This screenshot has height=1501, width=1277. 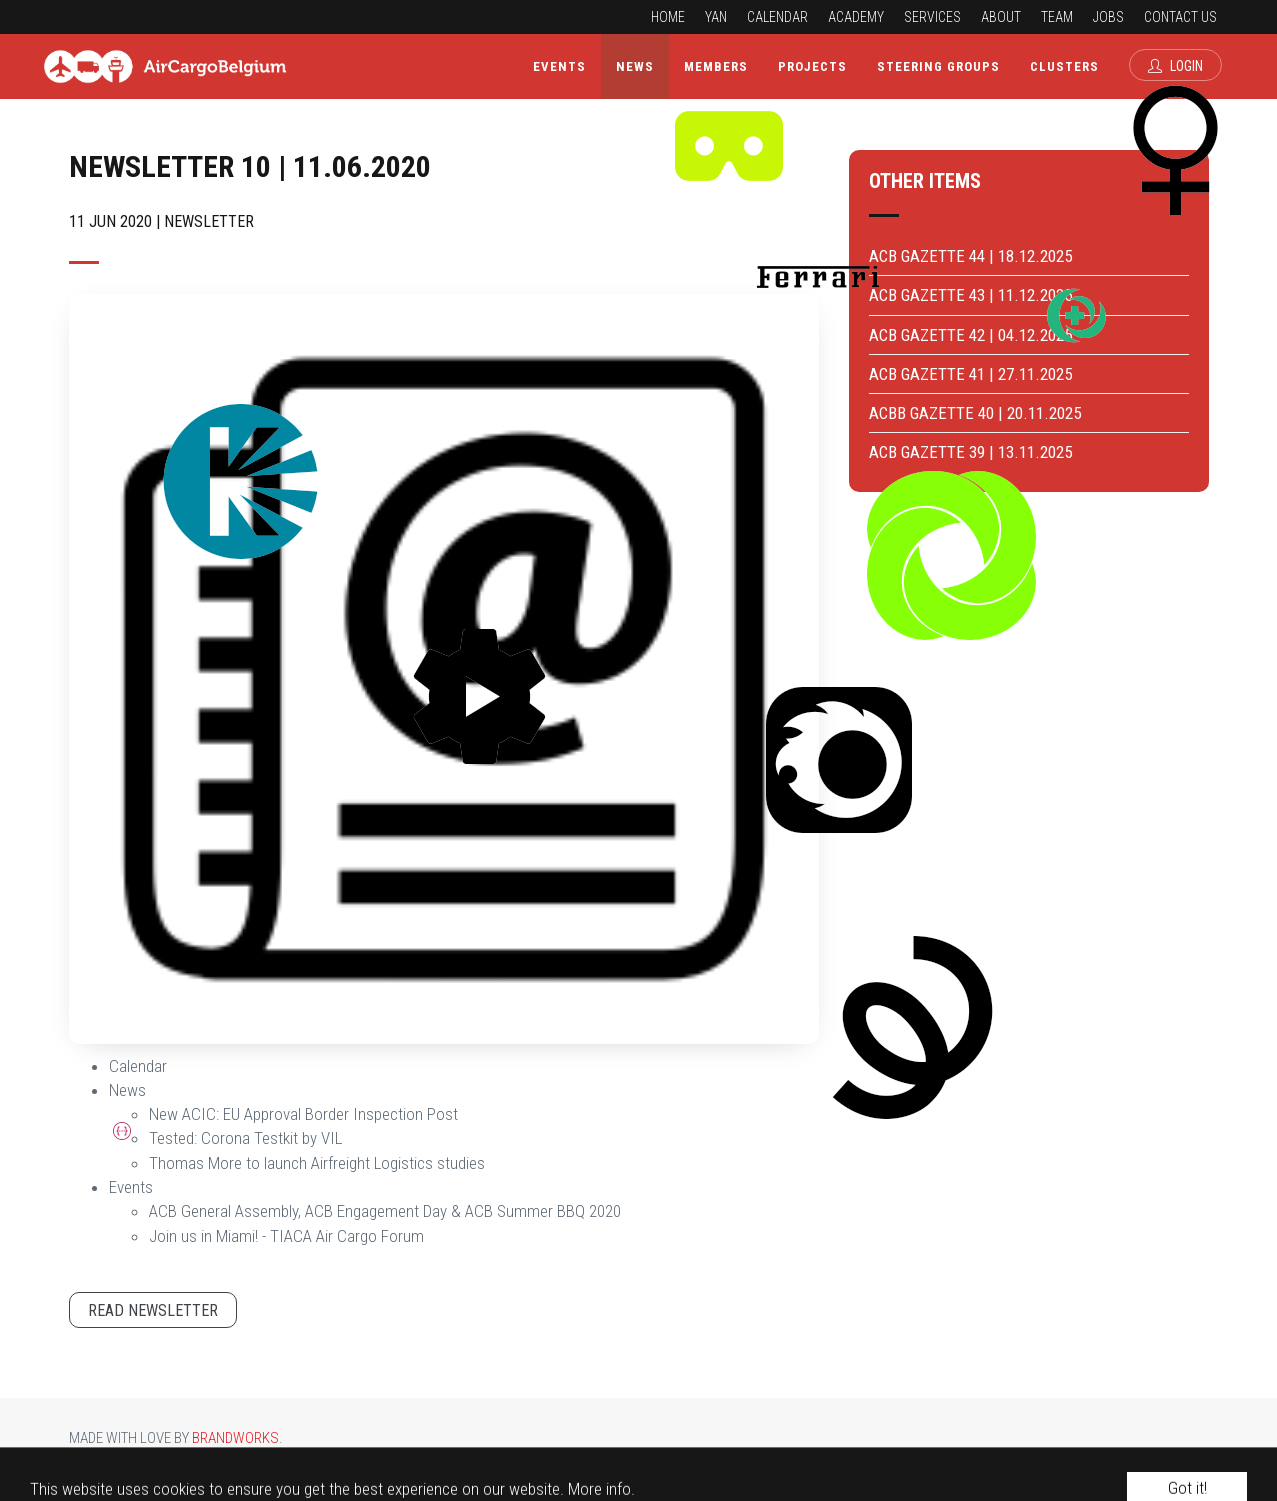 What do you see at coordinates (240, 481) in the screenshot?
I see `open the Kinopoisk app` at bounding box center [240, 481].